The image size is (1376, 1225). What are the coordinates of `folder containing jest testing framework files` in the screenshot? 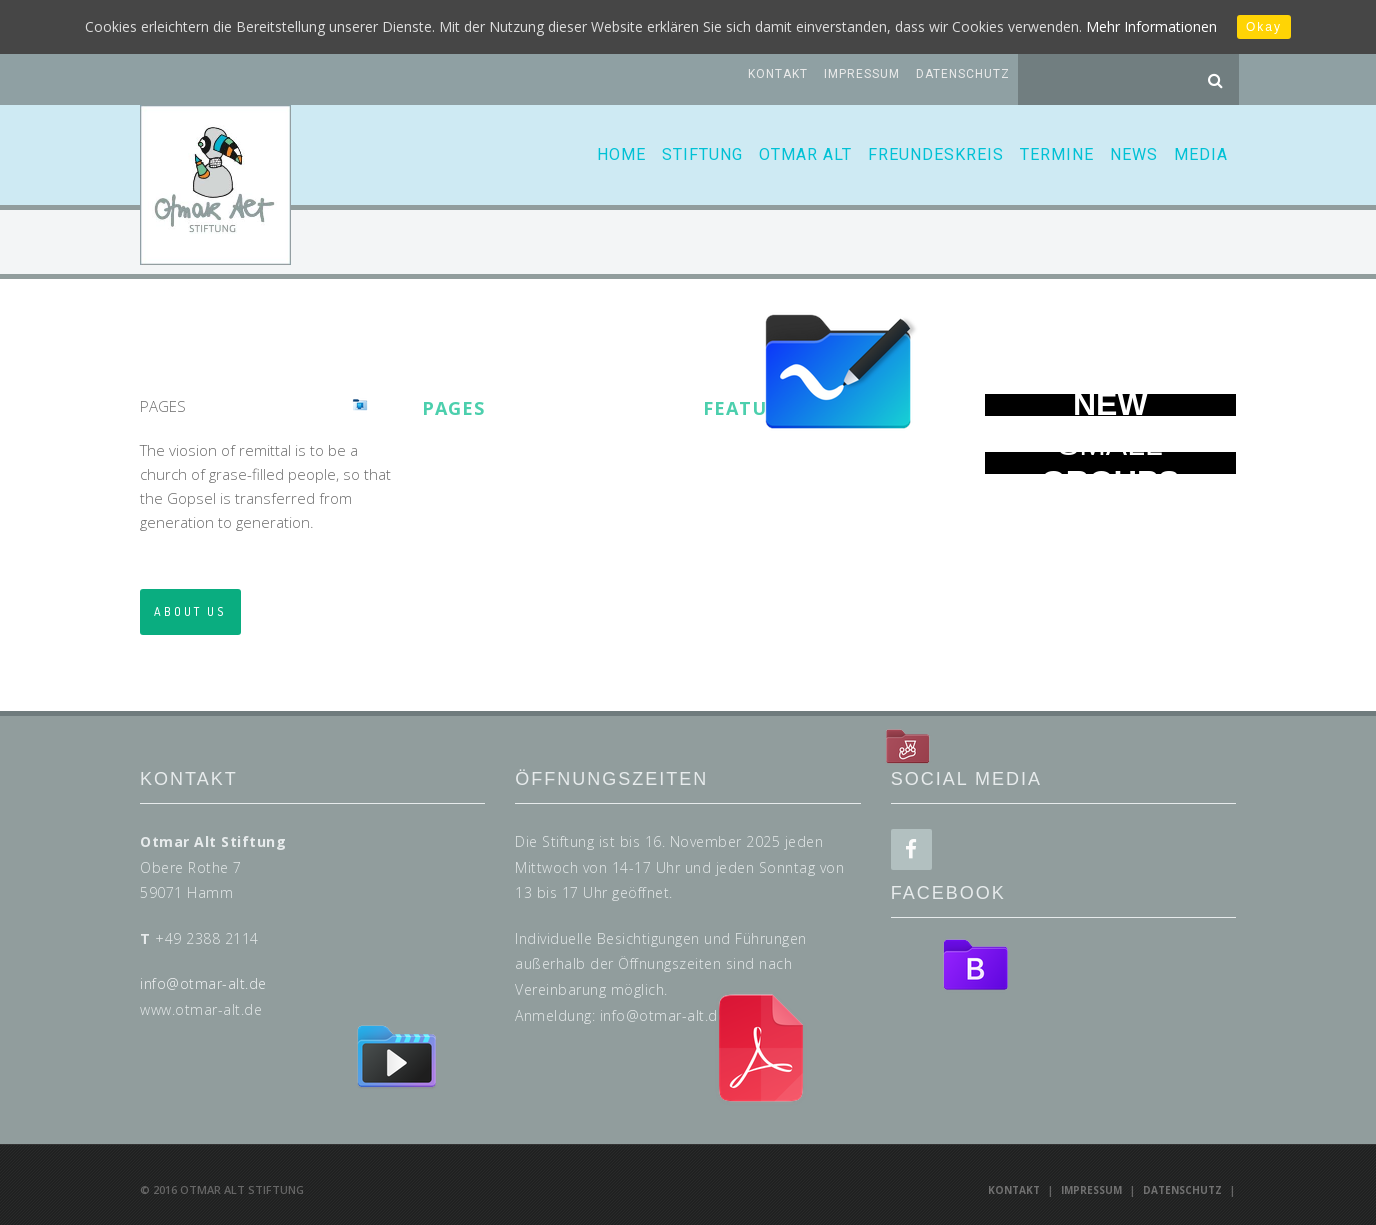 It's located at (907, 747).